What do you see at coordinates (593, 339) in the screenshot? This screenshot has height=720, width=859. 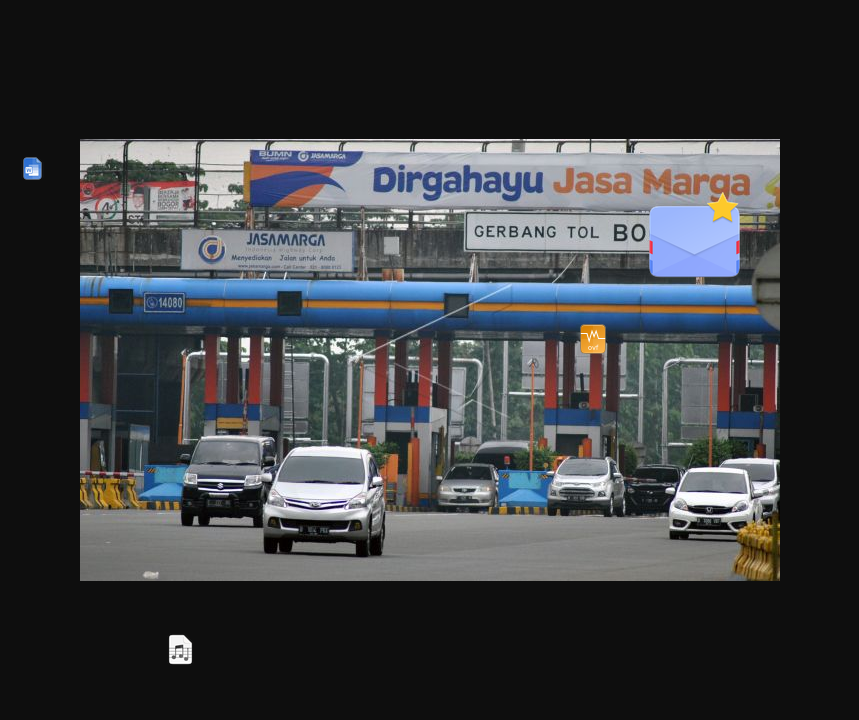 I see `a VirtualBox OVF virtual machine file` at bounding box center [593, 339].